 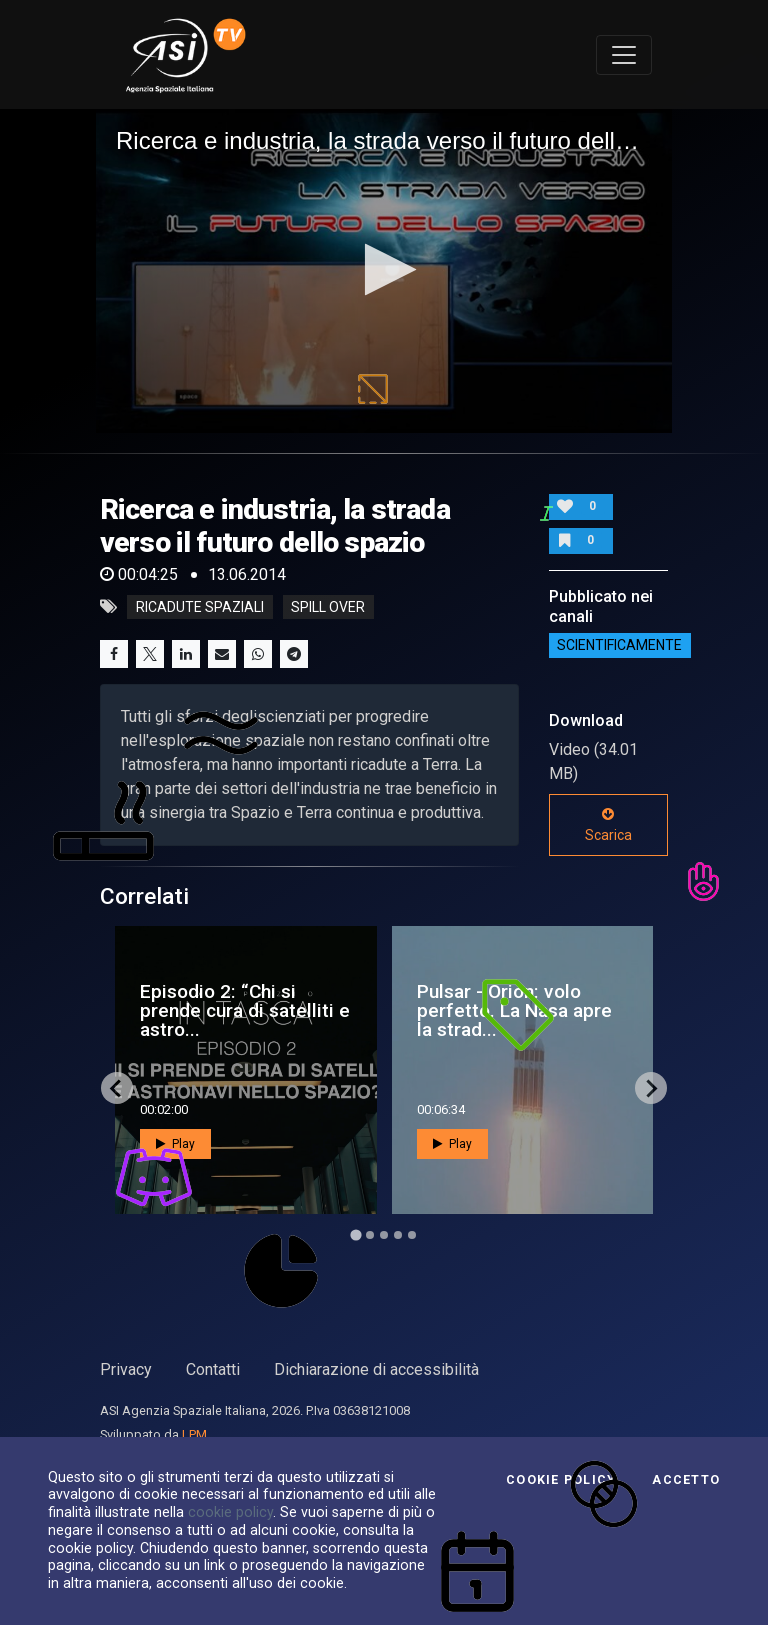 I want to click on apply italic formatting to selected text, so click(x=546, y=513).